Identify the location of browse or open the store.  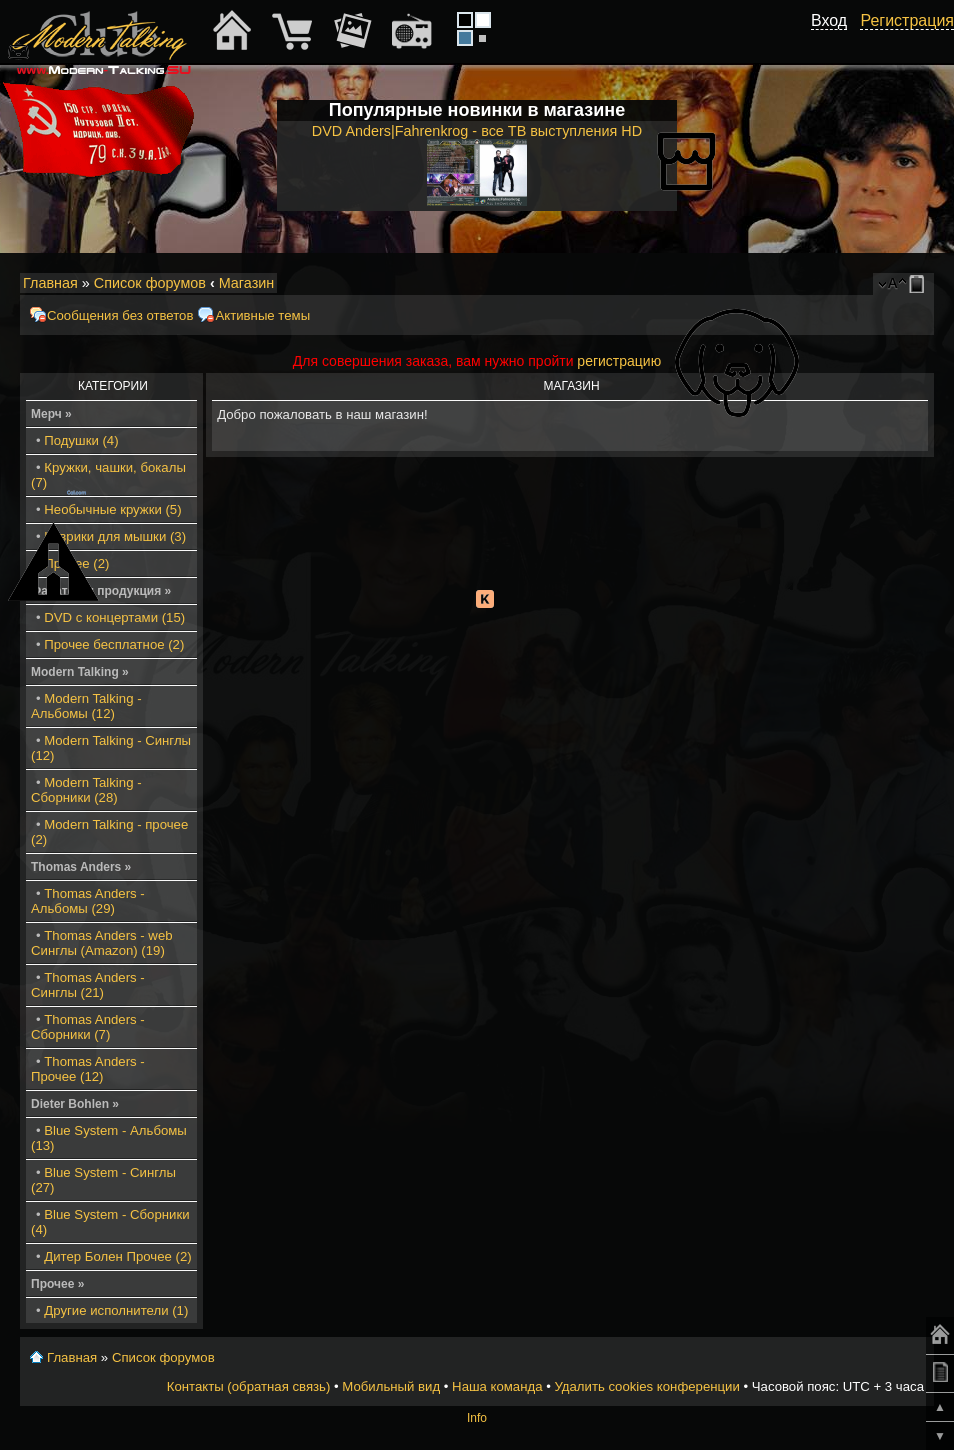
(686, 161).